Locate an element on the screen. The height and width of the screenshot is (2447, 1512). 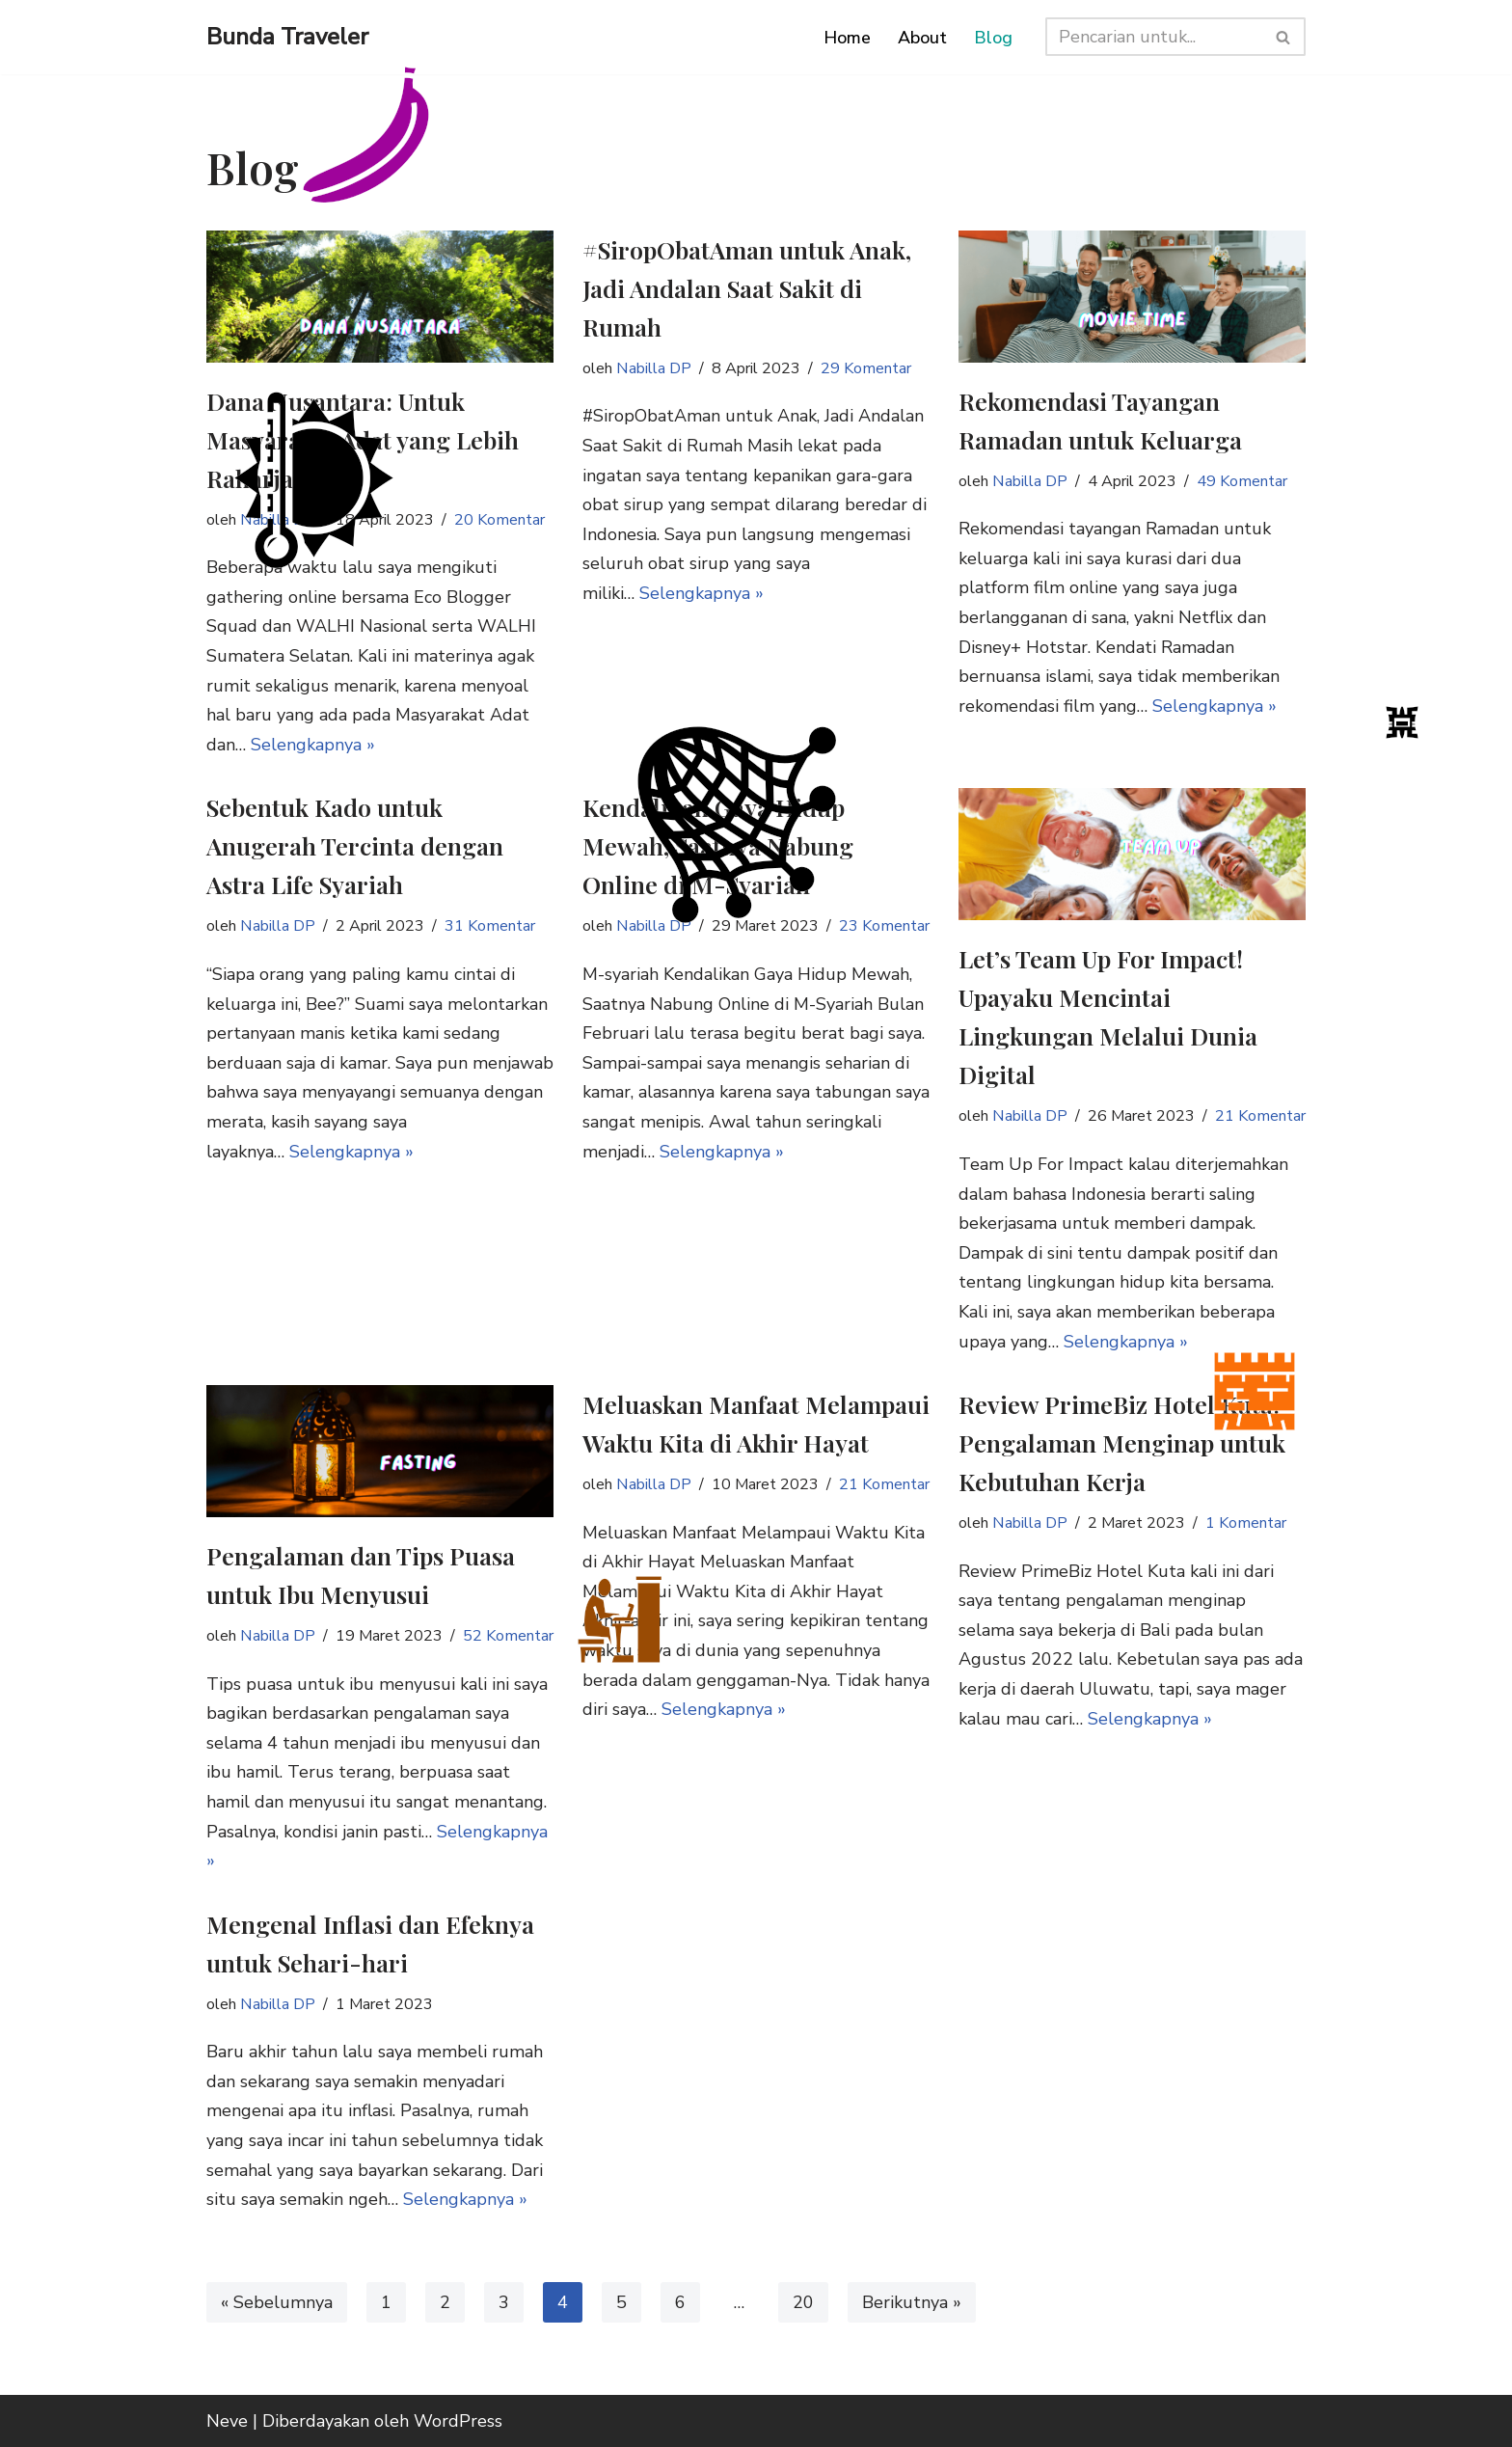
fishing net tool or equipment in a game is located at coordinates (738, 826).